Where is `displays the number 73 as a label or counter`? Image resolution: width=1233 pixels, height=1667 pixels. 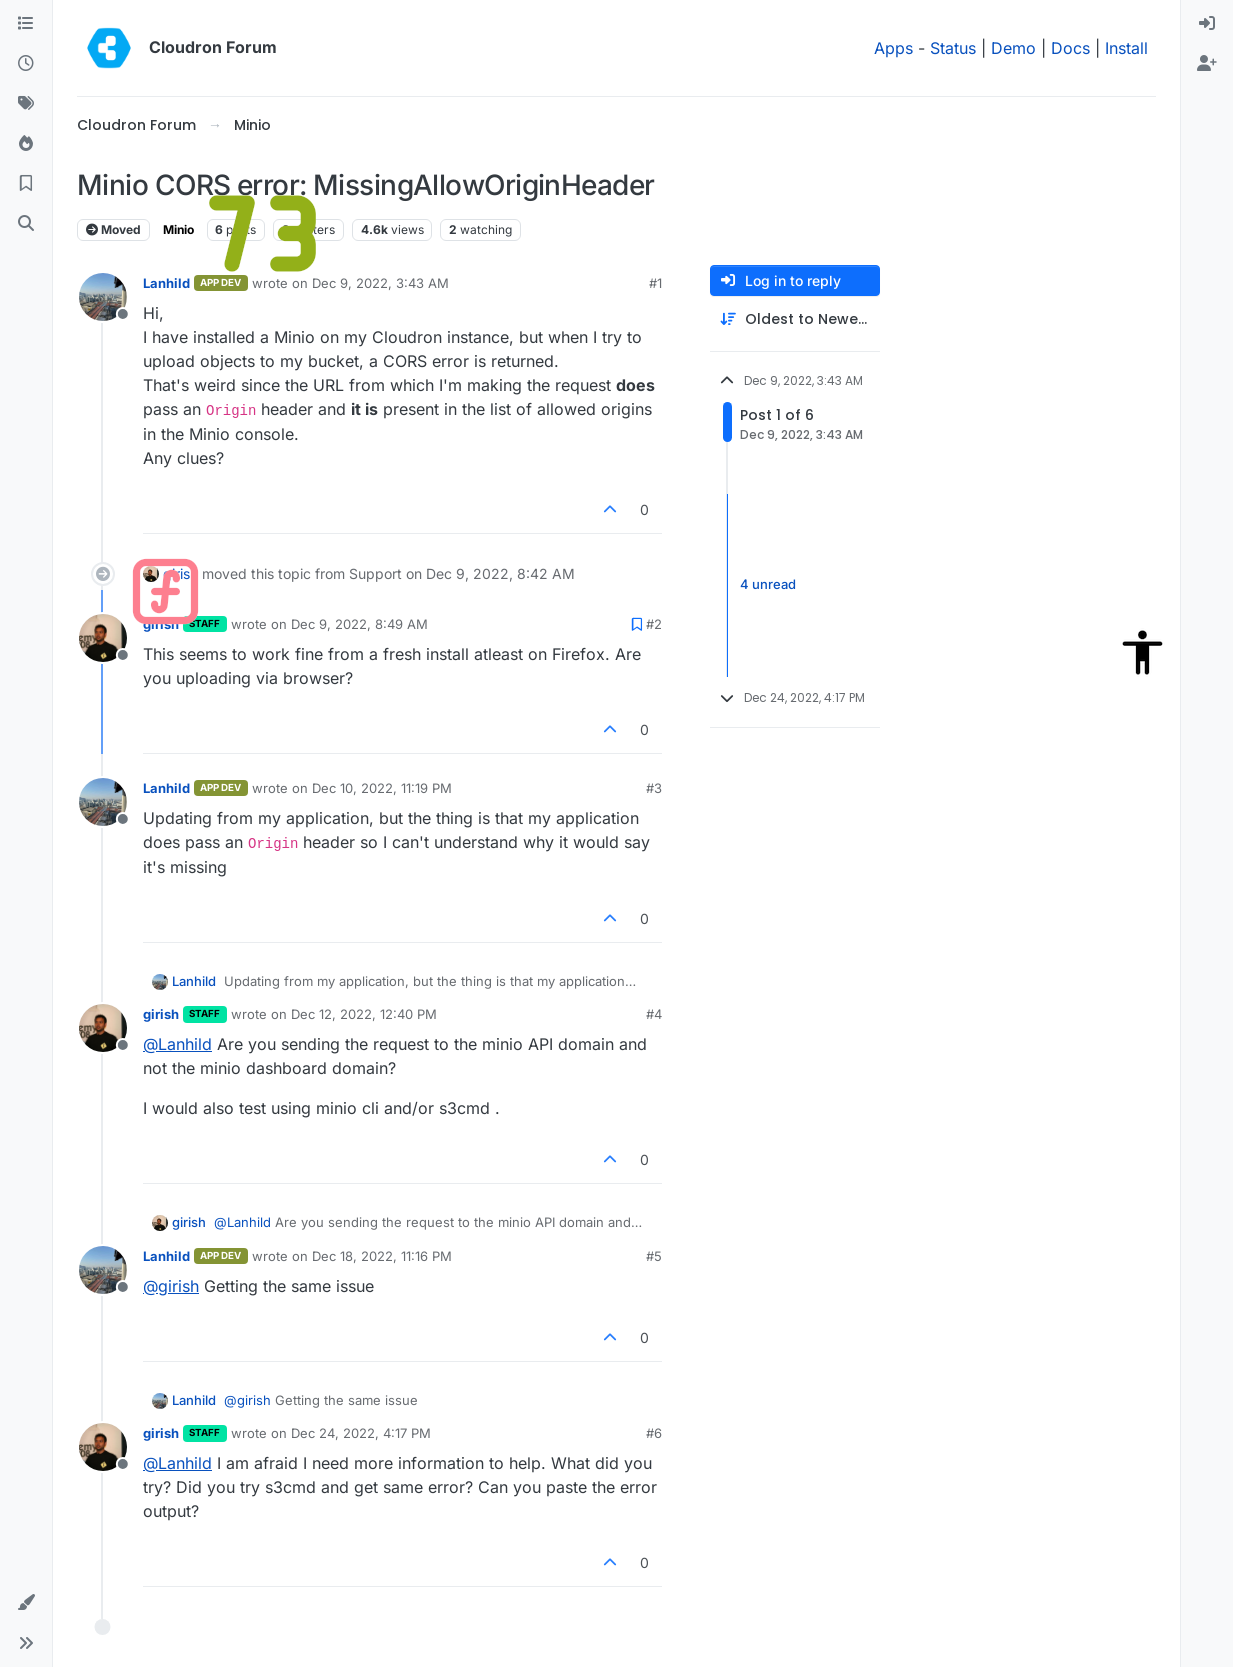 displays the number 73 as a label or counter is located at coordinates (262, 233).